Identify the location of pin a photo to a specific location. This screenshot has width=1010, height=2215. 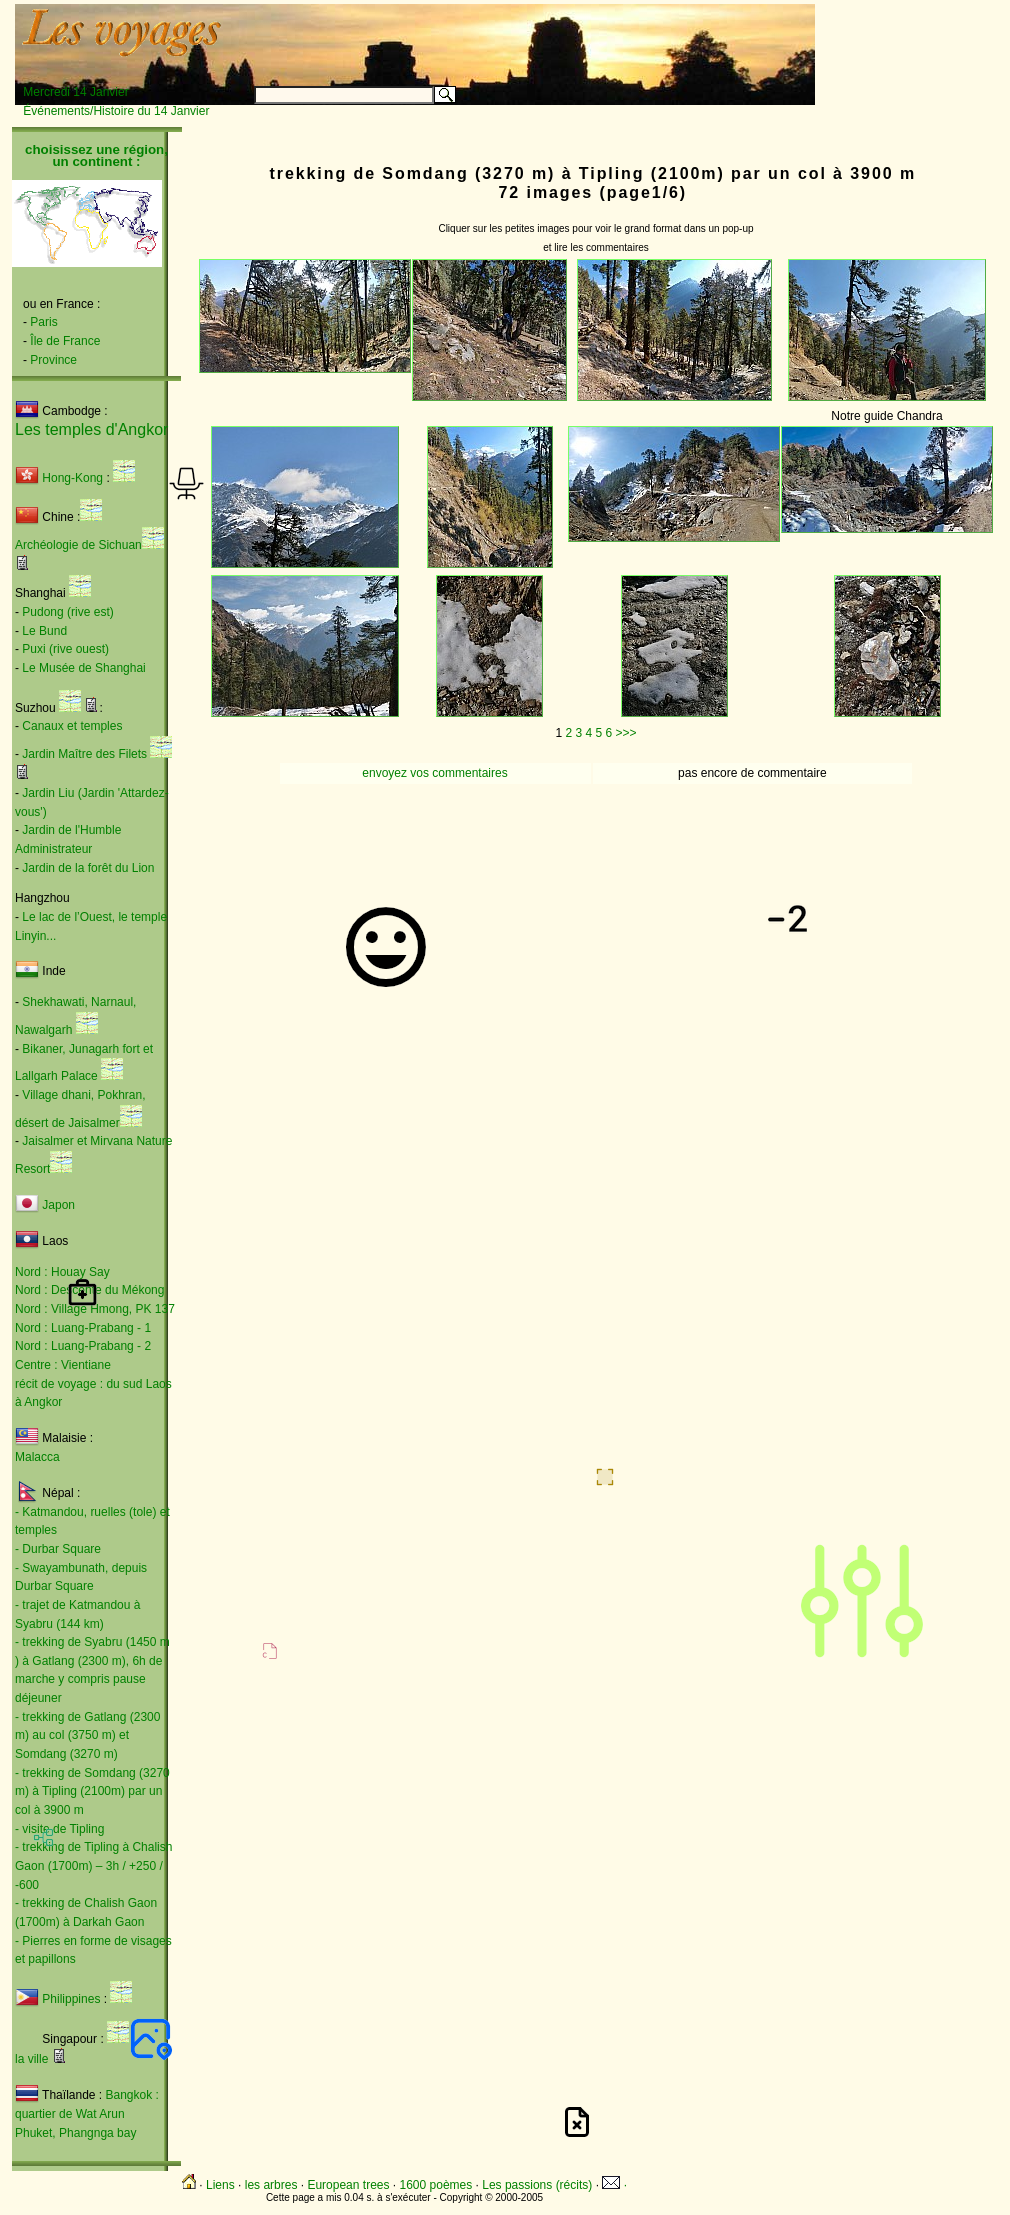
(150, 2038).